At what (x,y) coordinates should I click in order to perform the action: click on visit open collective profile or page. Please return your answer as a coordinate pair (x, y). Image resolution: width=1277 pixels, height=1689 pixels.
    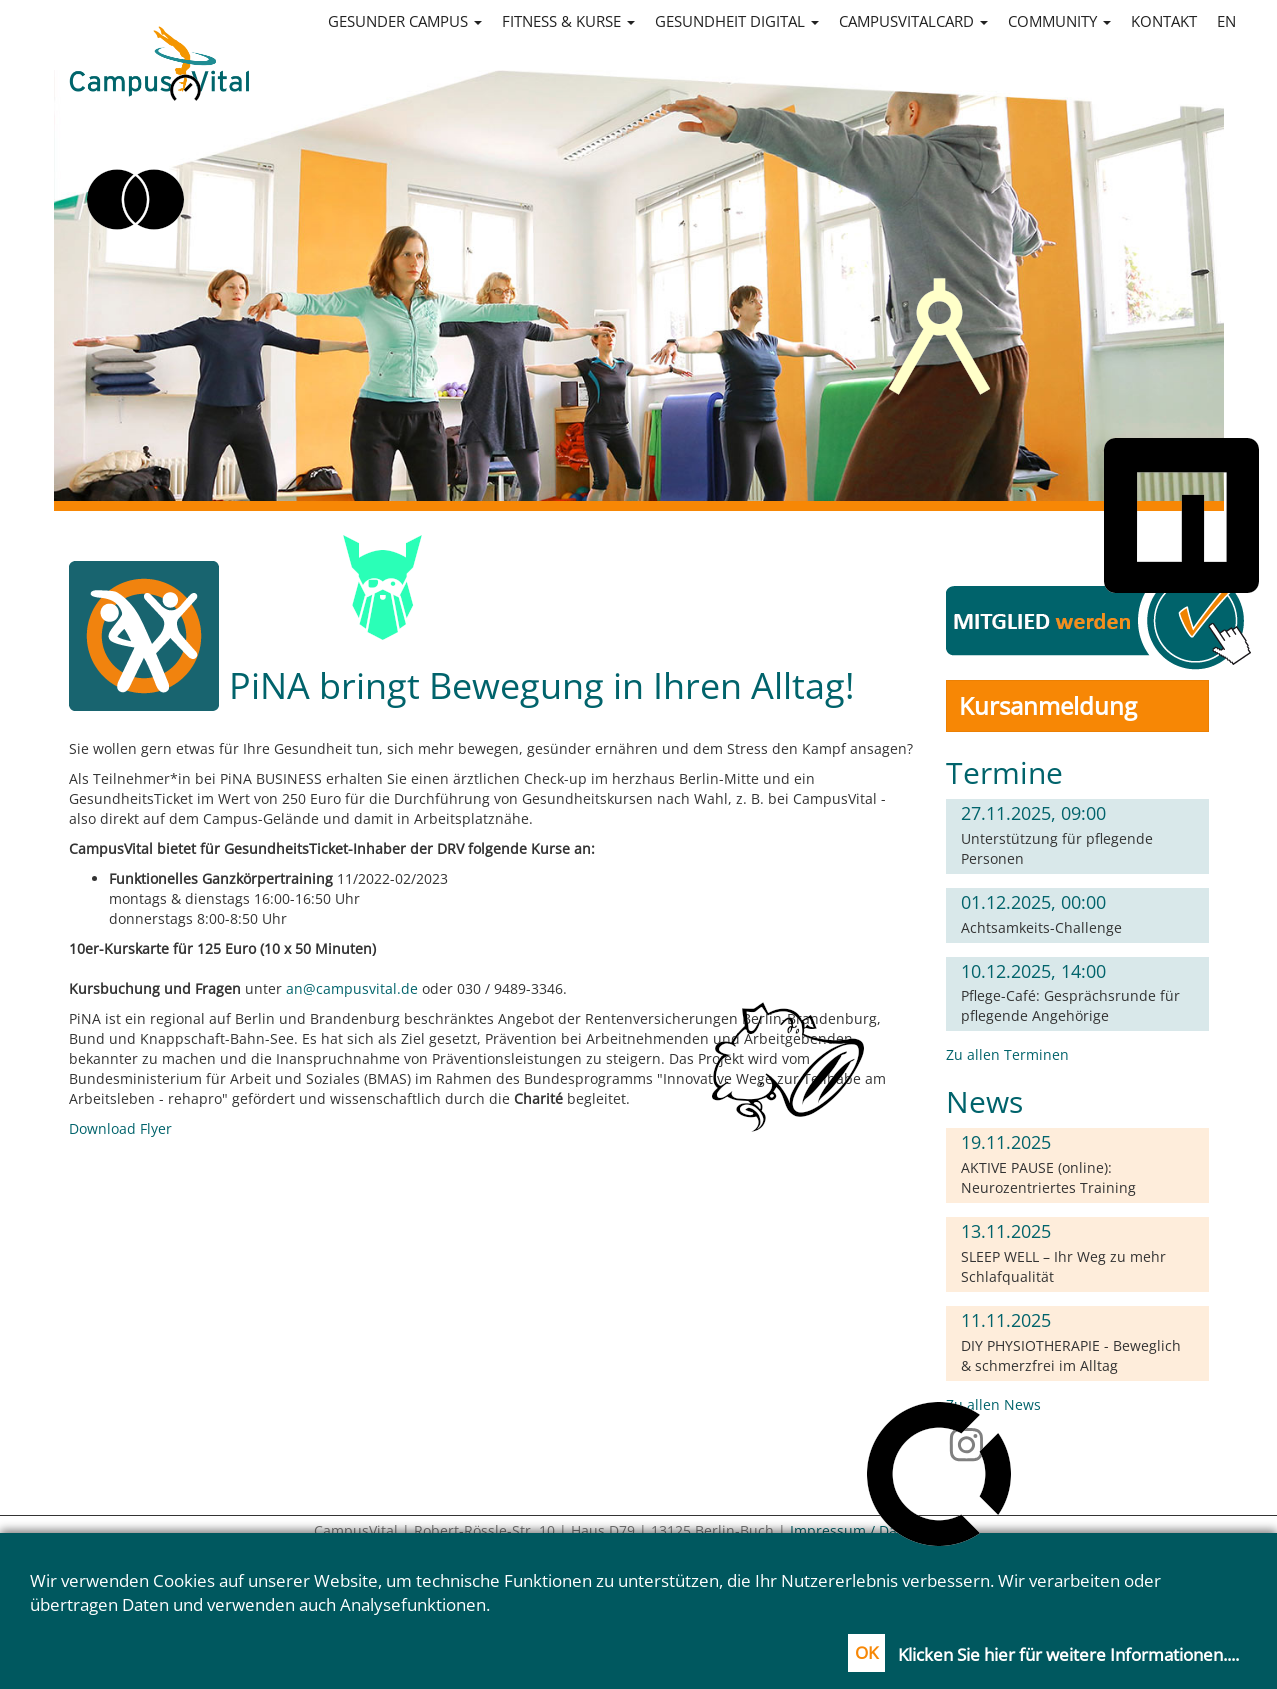
    Looking at the image, I should click on (939, 1474).